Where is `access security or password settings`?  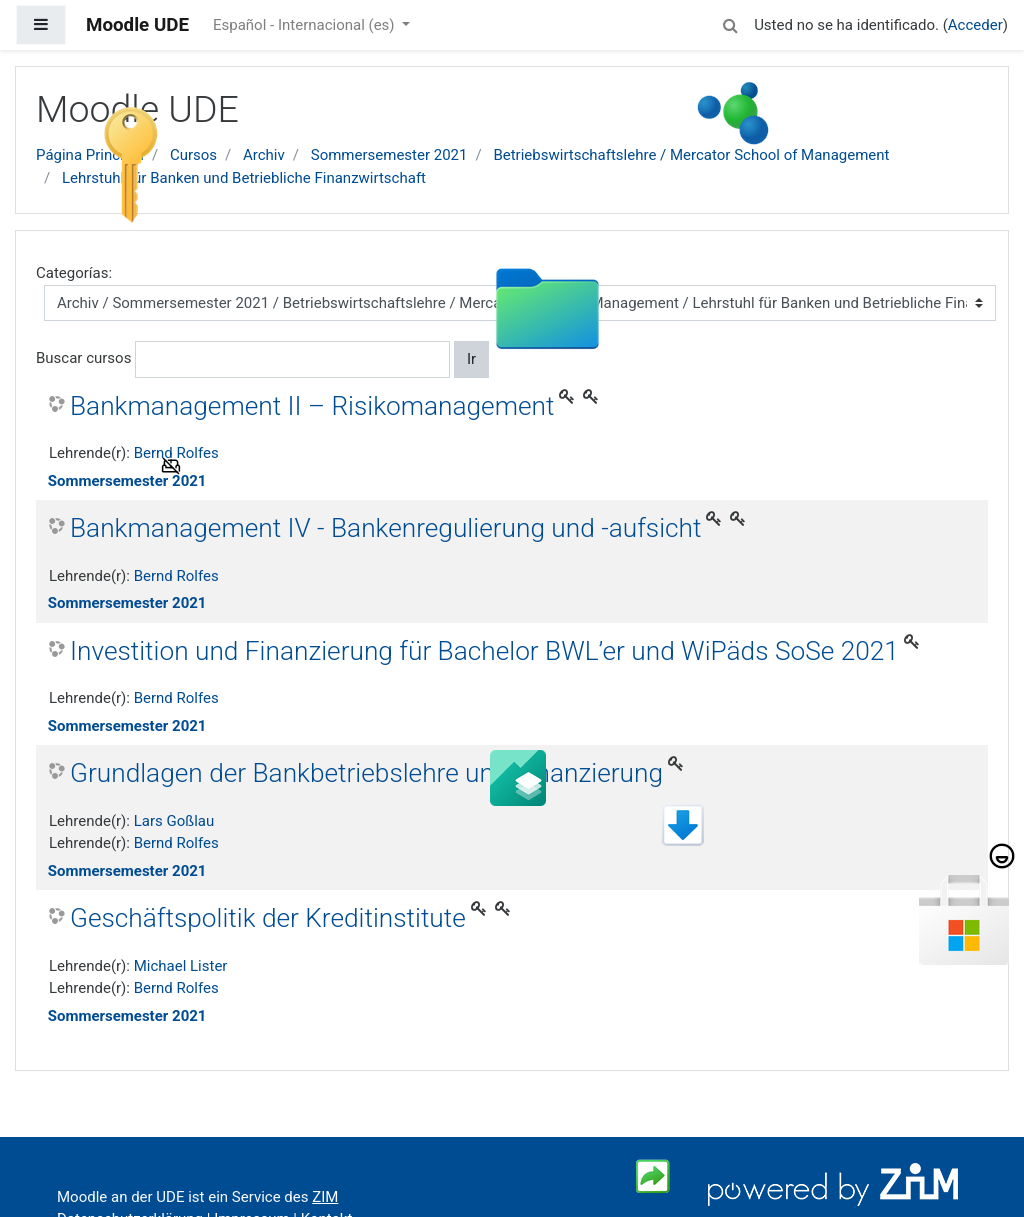
access security or password settings is located at coordinates (131, 165).